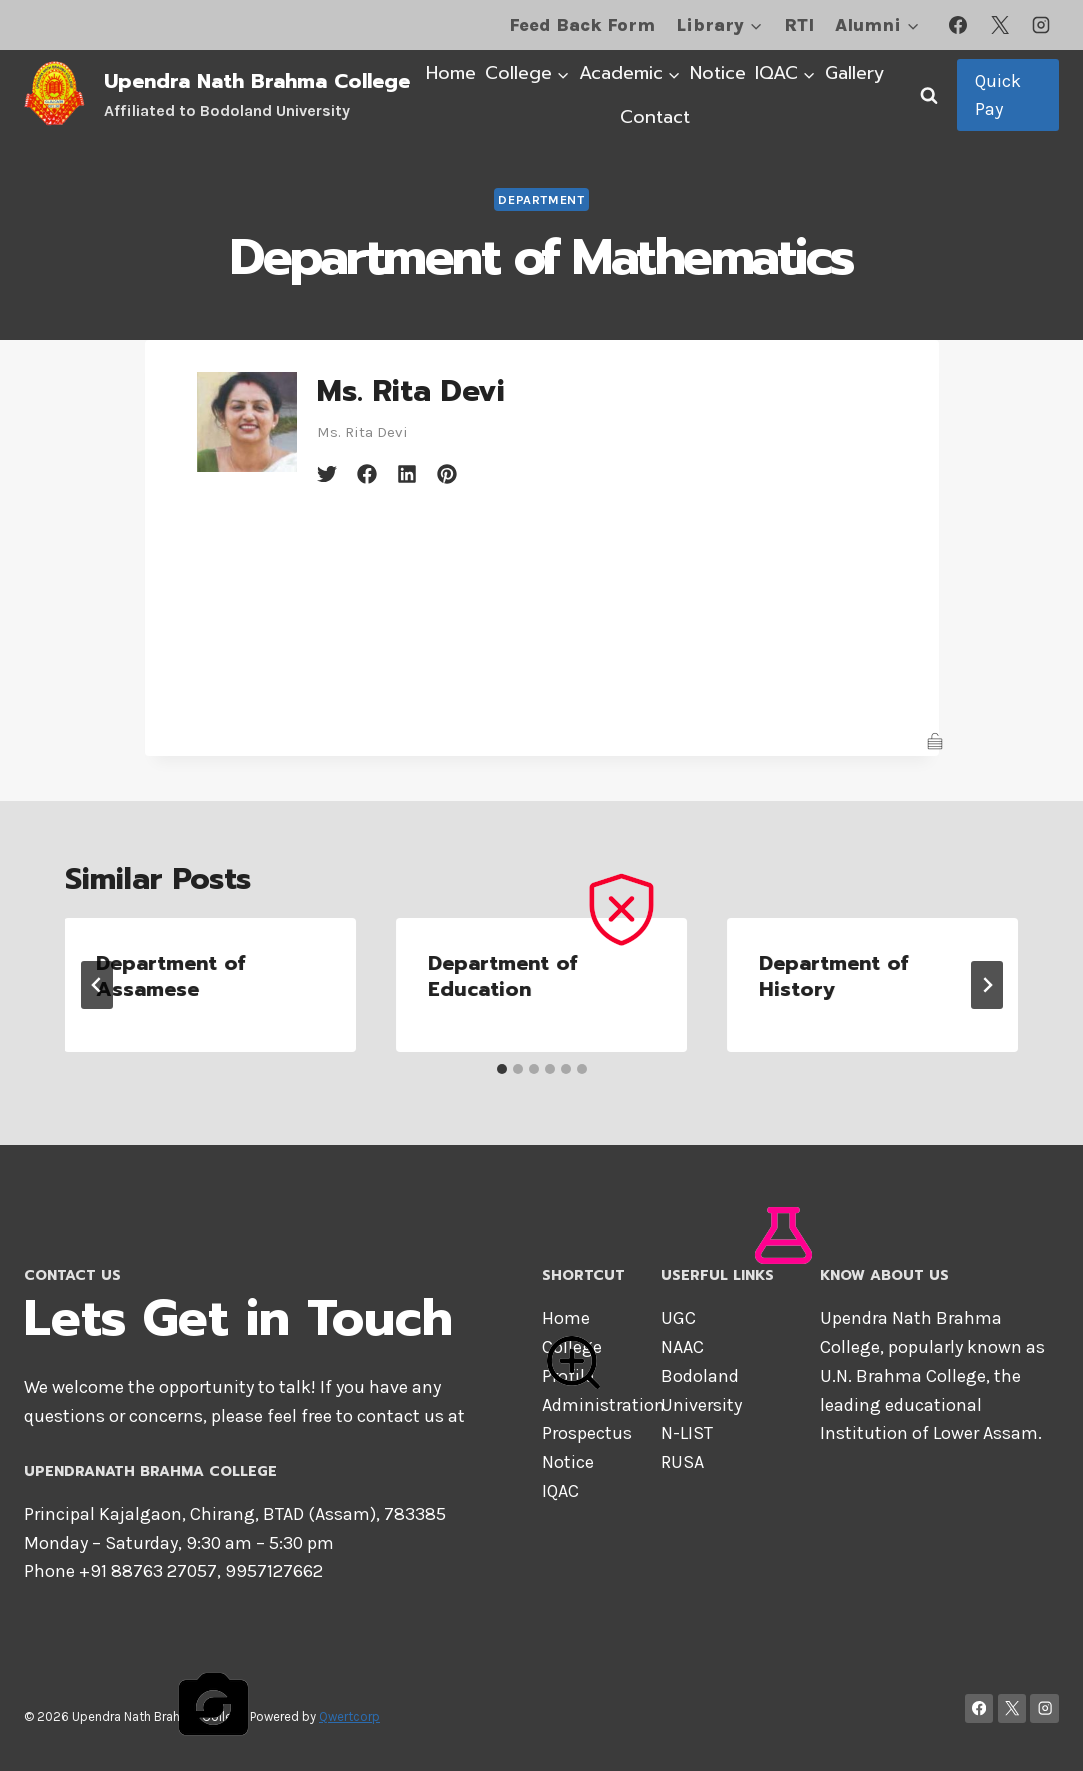 The width and height of the screenshot is (1083, 1771). Describe the element at coordinates (213, 1707) in the screenshot. I see `switch between front and rear camera` at that location.